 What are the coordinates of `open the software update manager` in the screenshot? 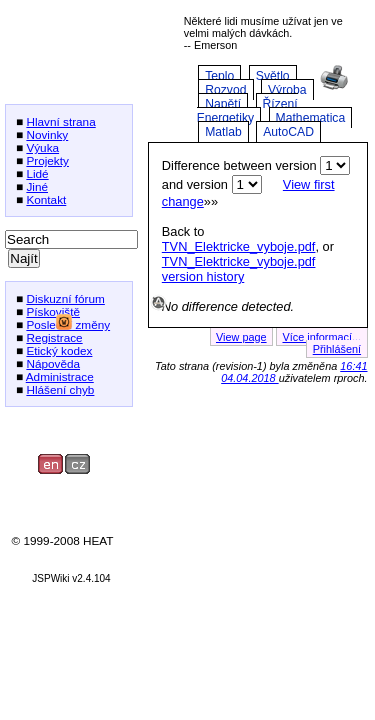 It's located at (158, 302).